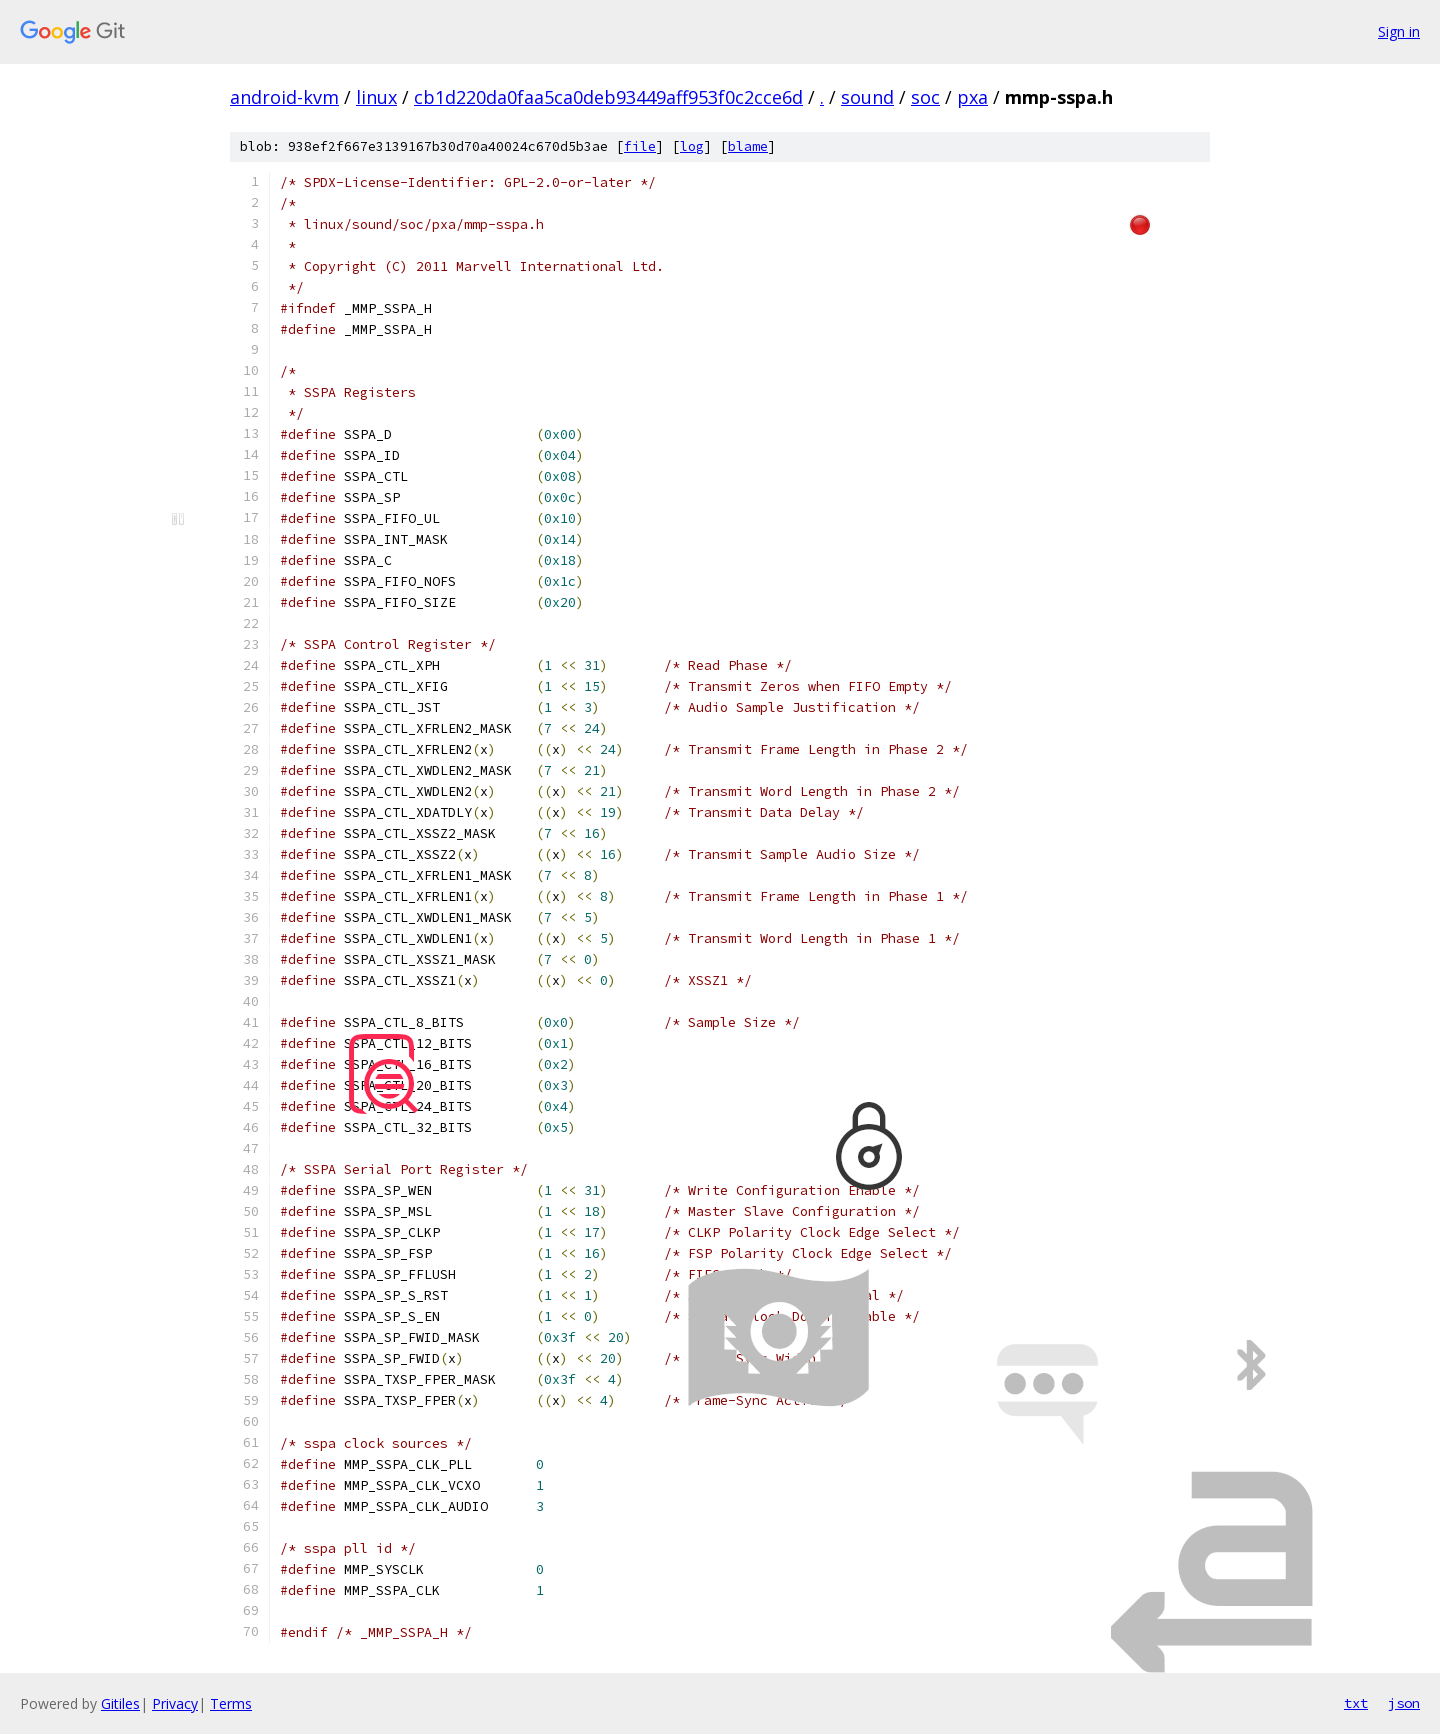  Describe the element at coordinates (784, 1338) in the screenshot. I see `configure language and region settings` at that location.